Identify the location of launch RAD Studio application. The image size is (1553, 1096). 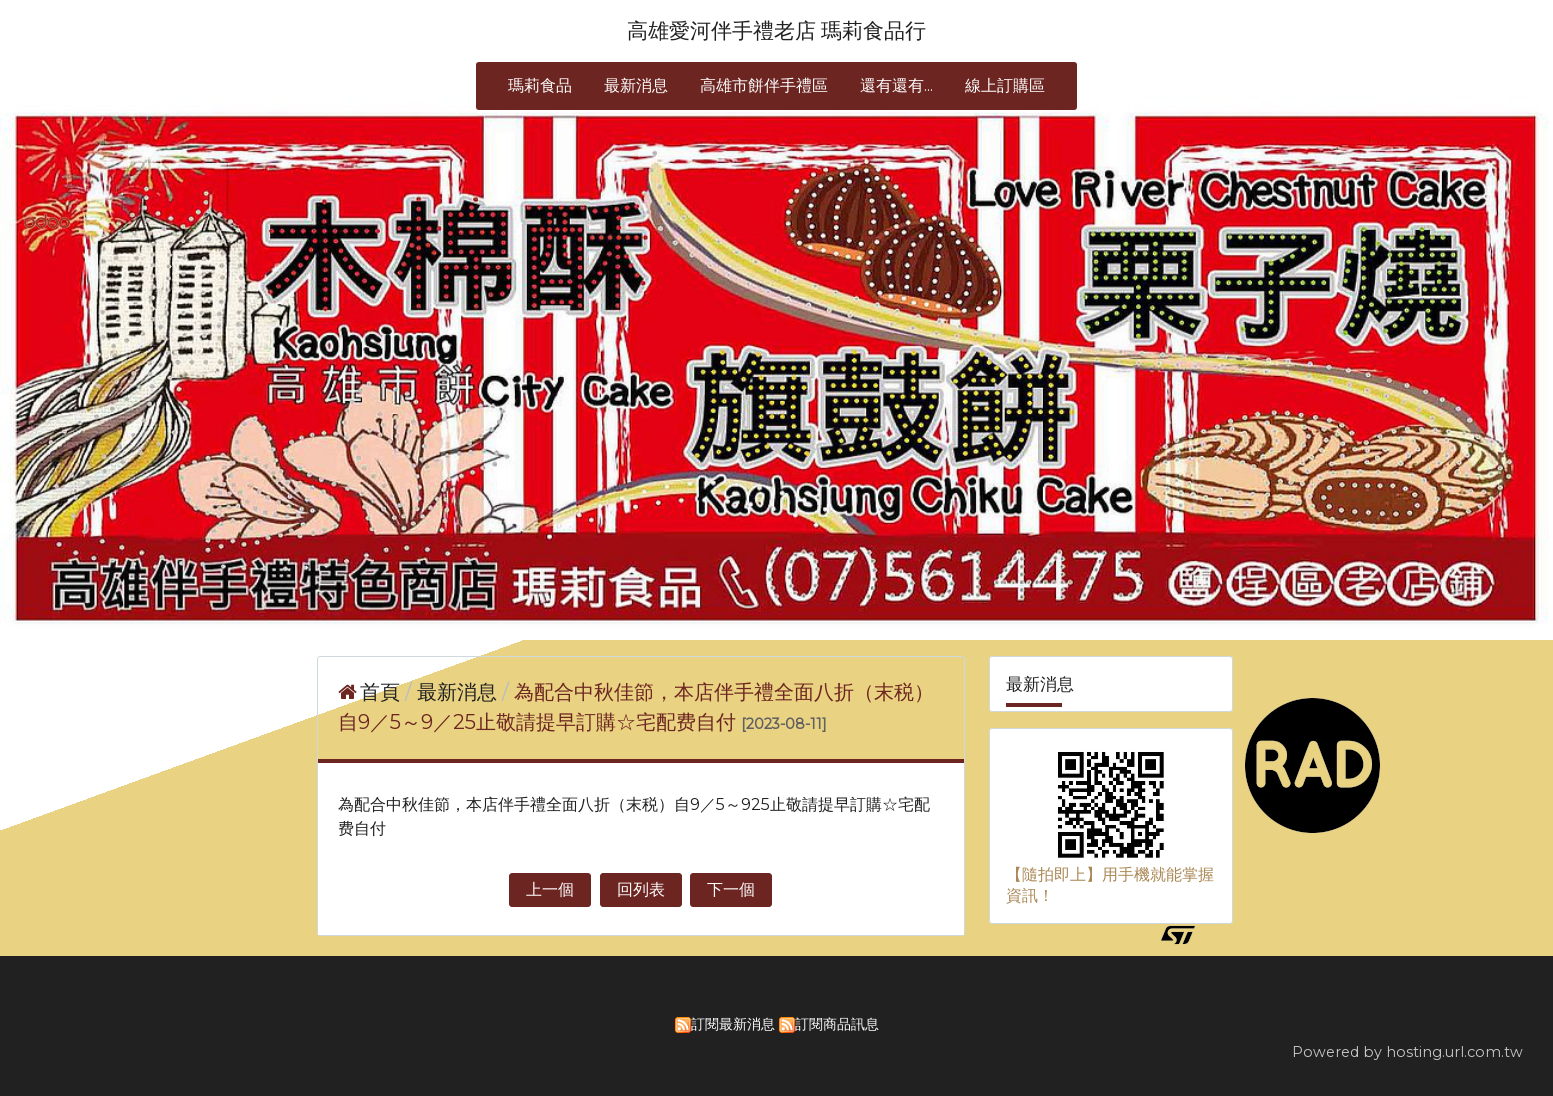
(1312, 765).